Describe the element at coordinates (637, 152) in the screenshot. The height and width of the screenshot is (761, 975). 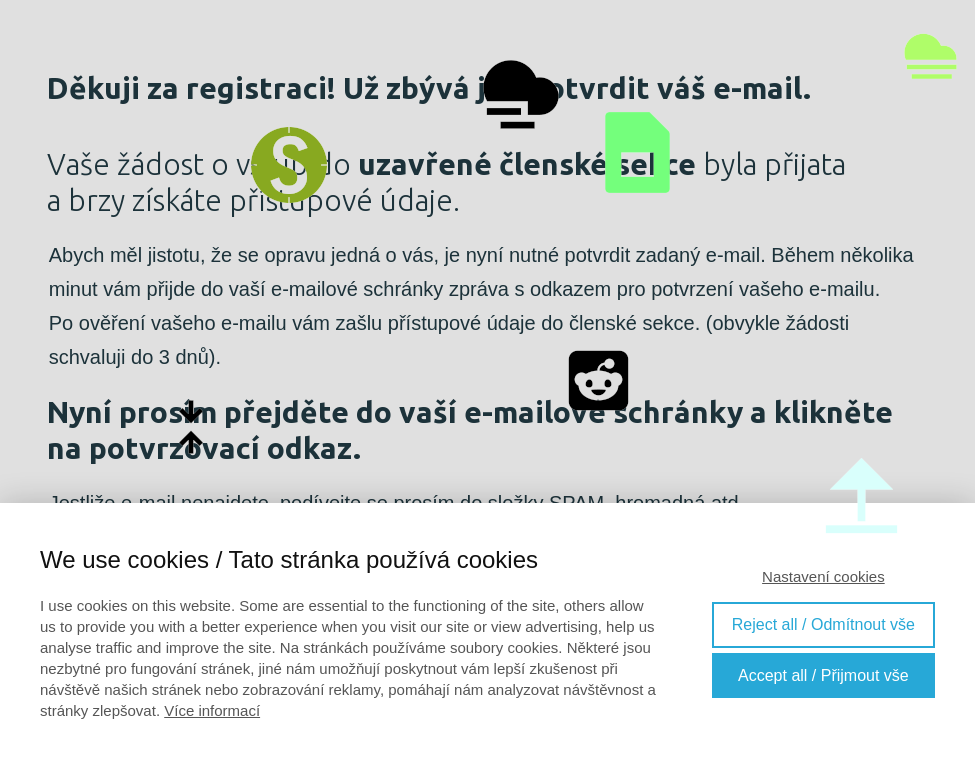
I see `view SIM card information` at that location.